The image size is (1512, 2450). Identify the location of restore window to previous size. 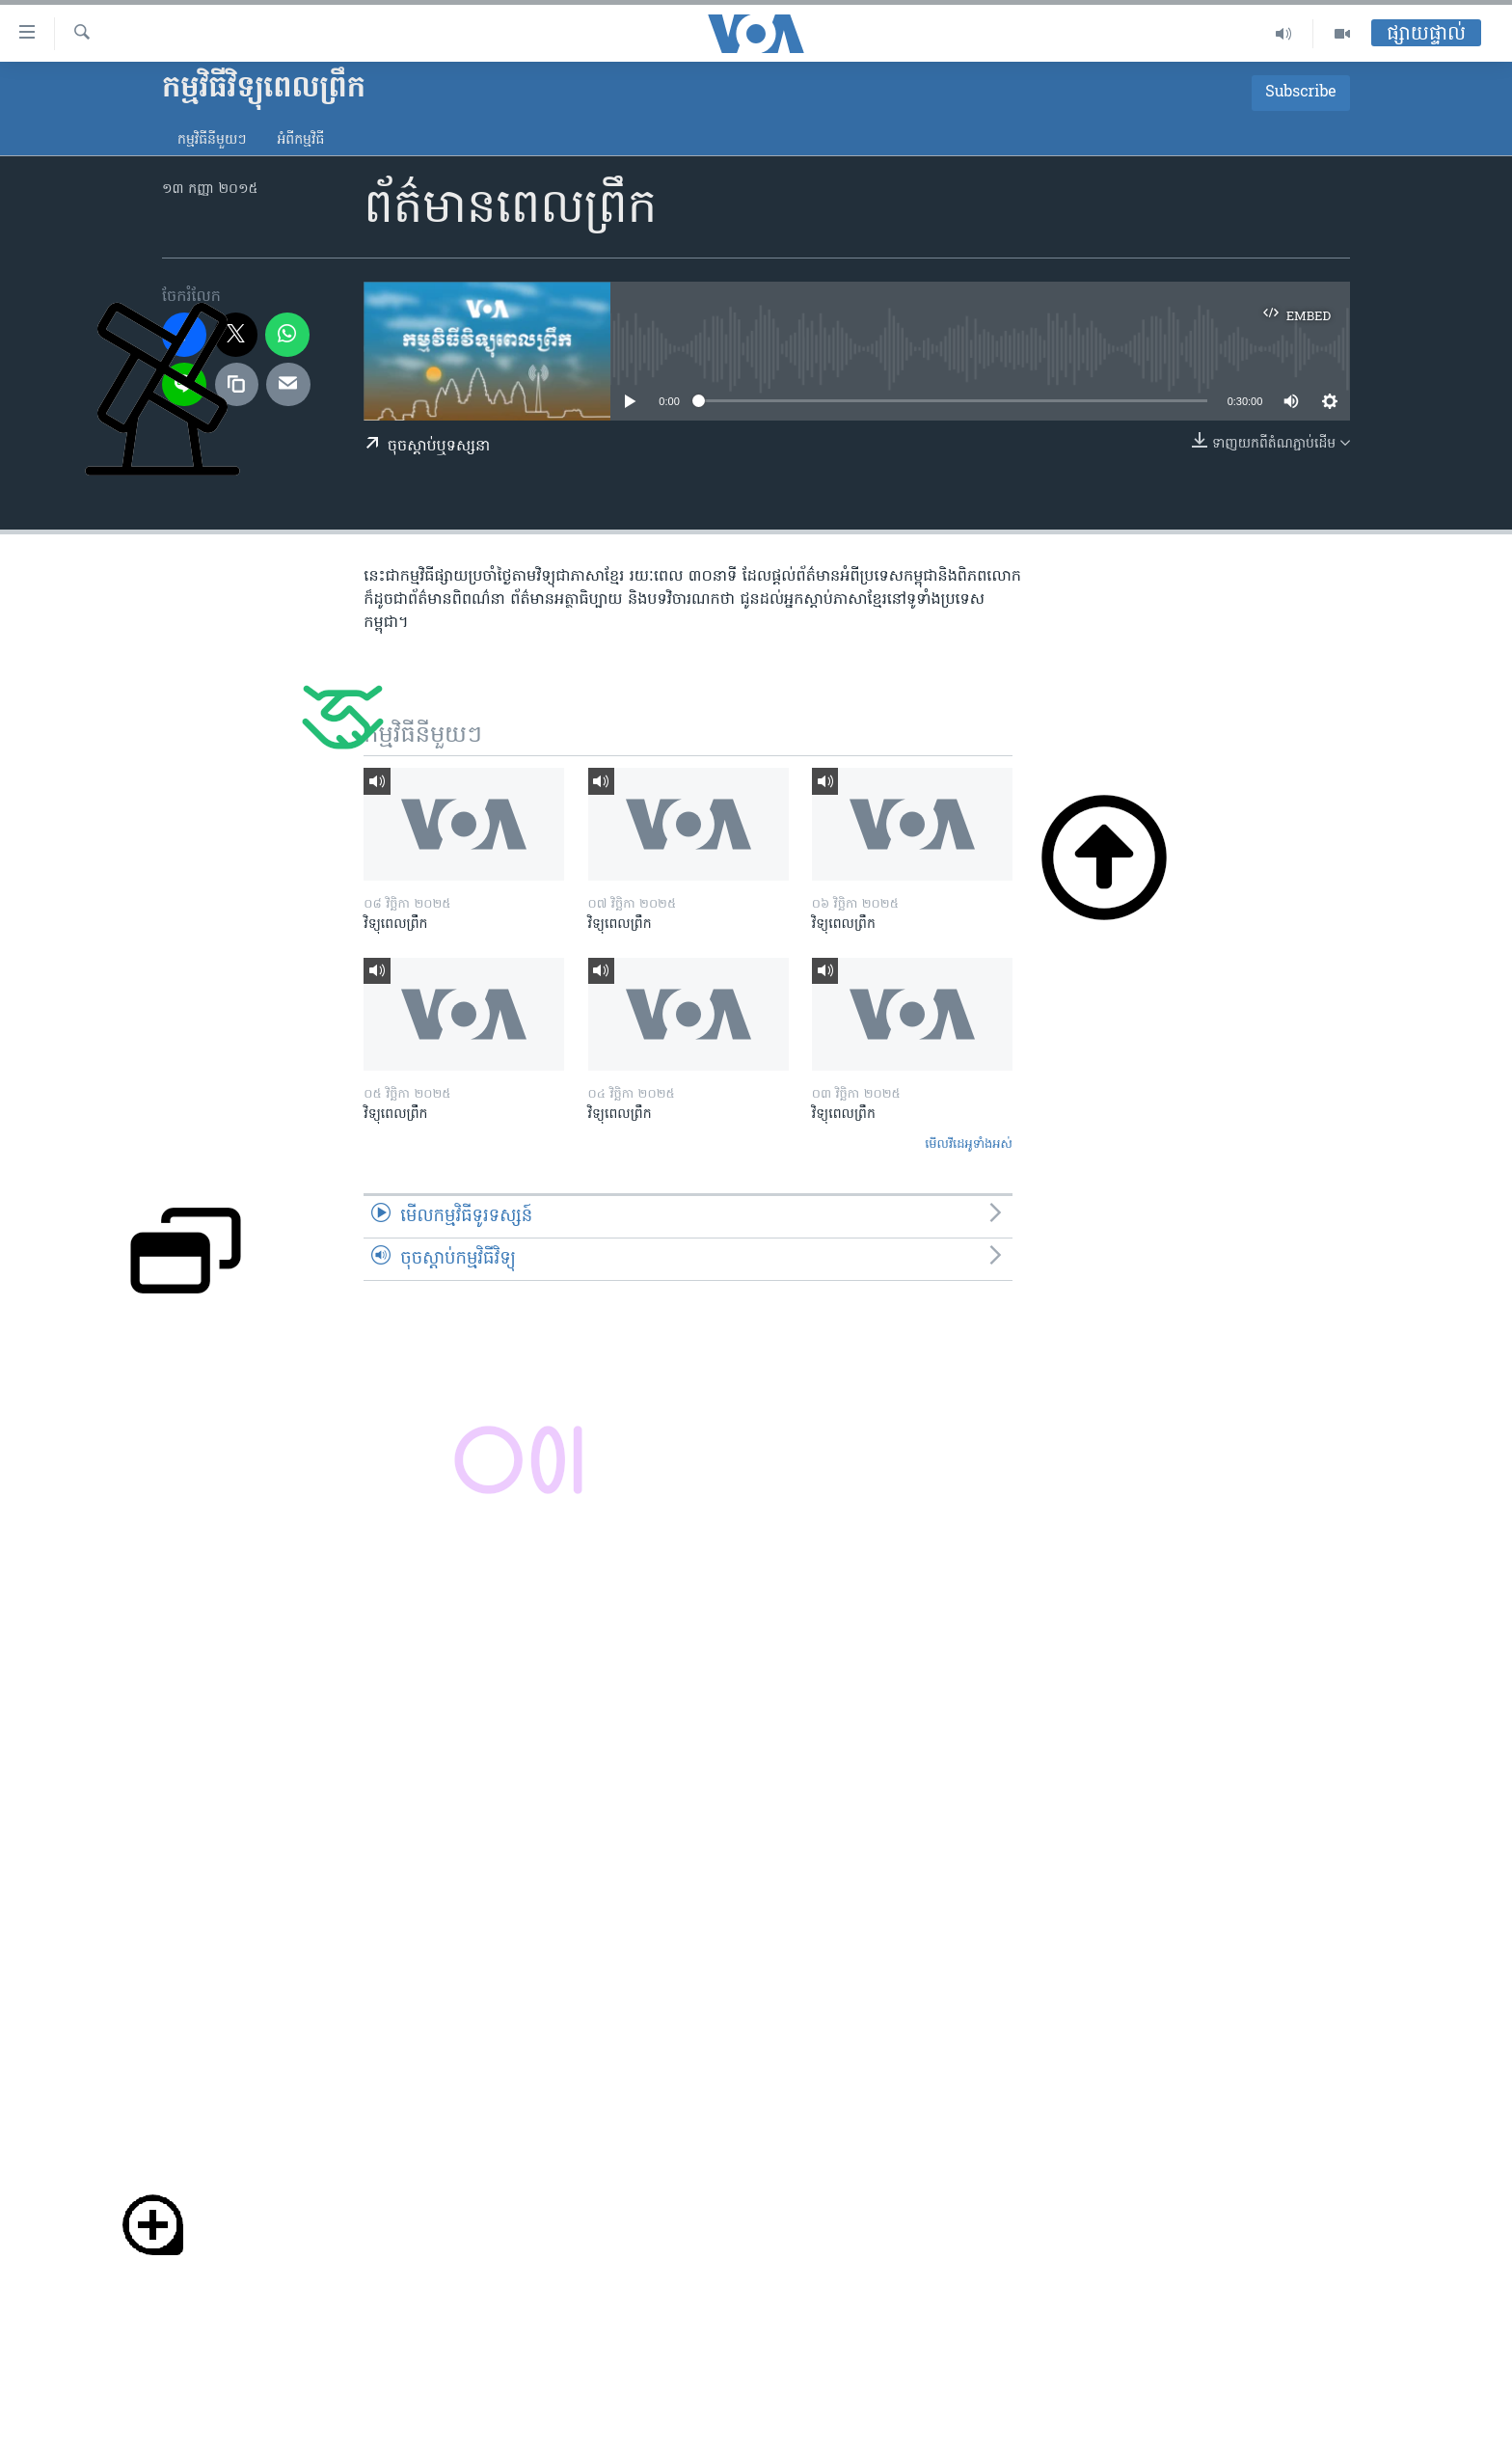
(185, 1250).